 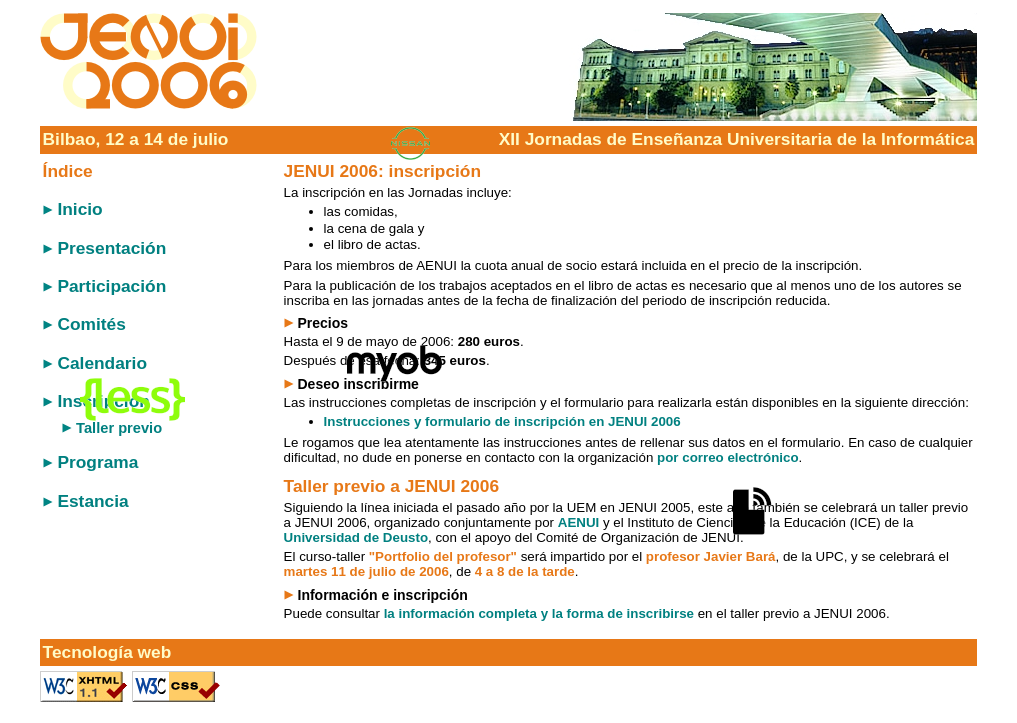 I want to click on access MYOB accounting software, so click(x=394, y=363).